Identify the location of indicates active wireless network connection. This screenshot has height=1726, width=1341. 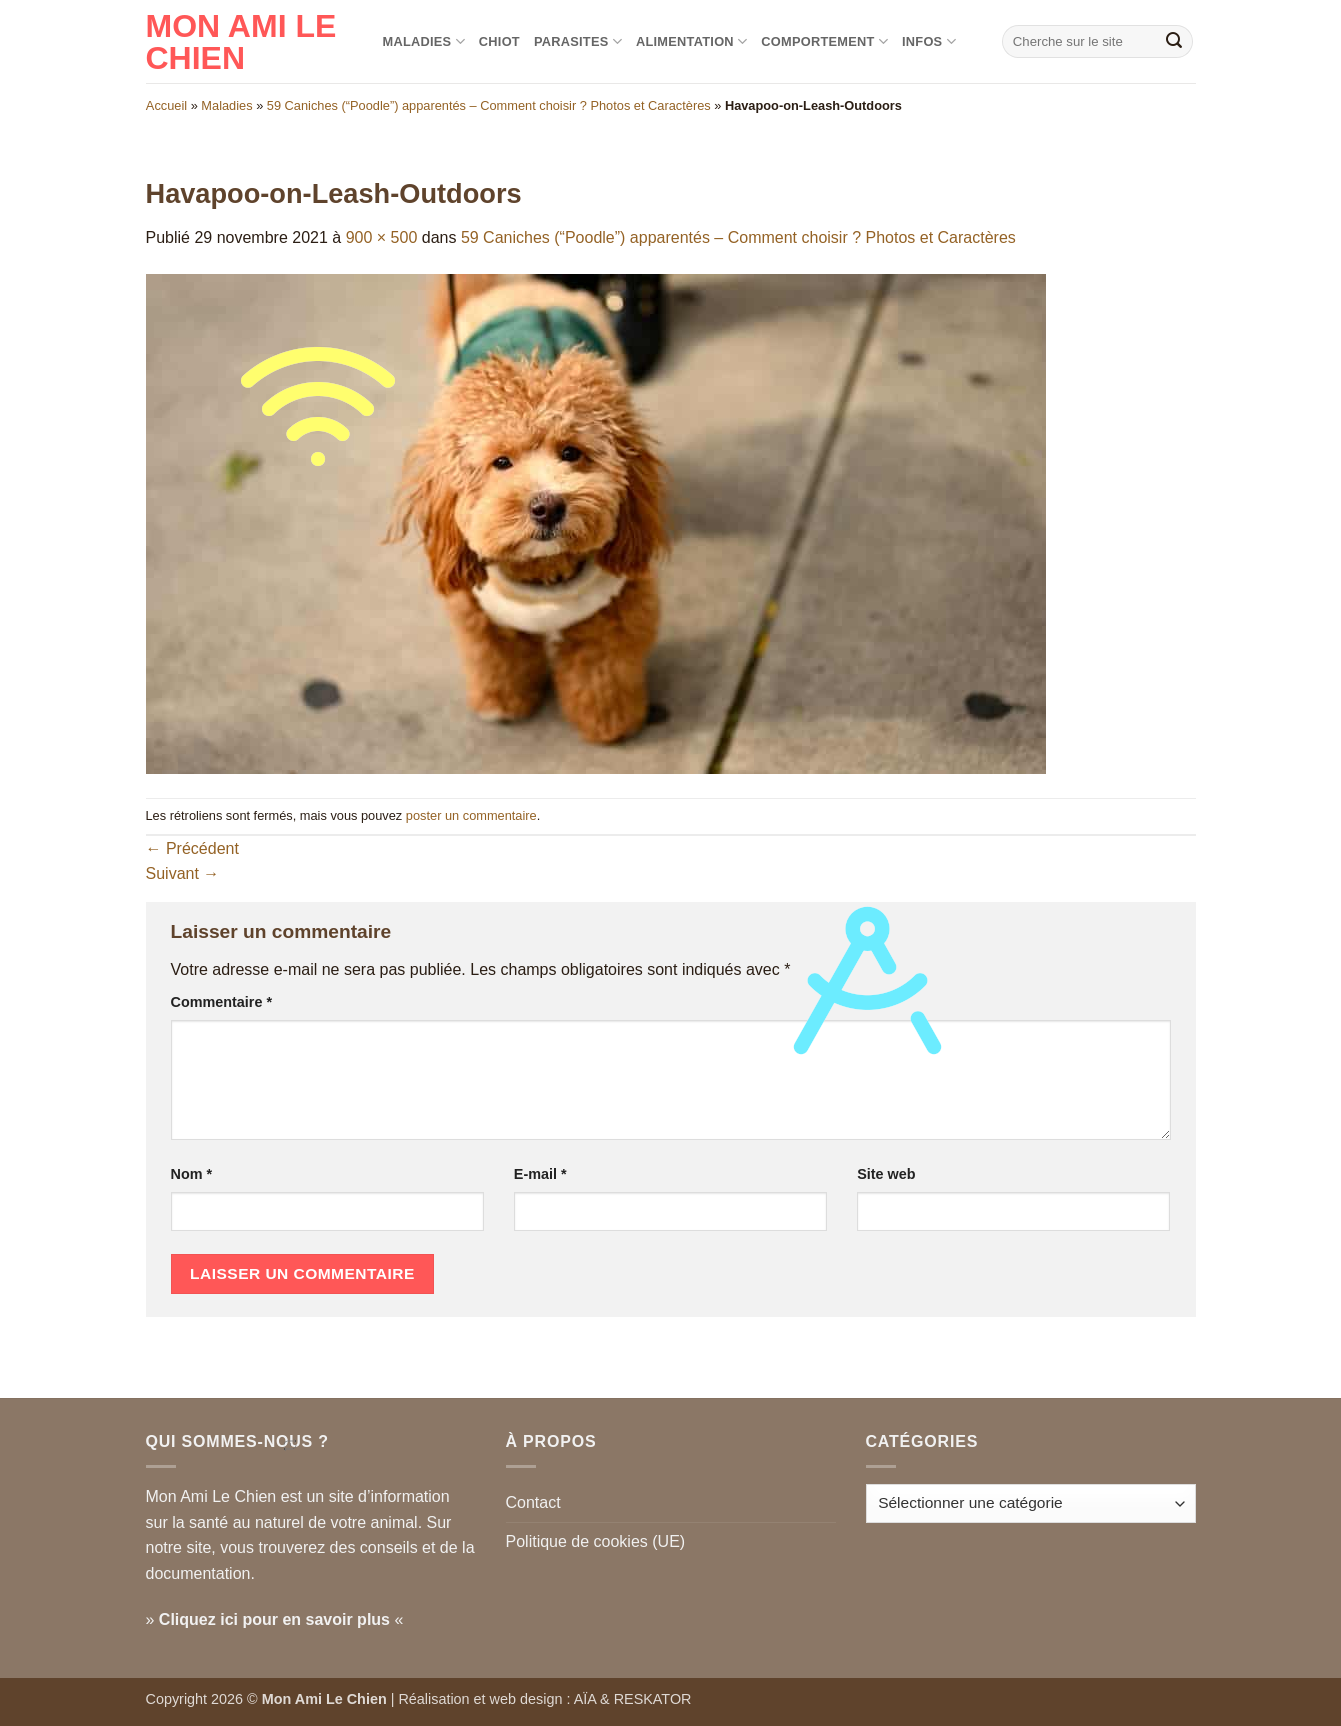
(318, 403).